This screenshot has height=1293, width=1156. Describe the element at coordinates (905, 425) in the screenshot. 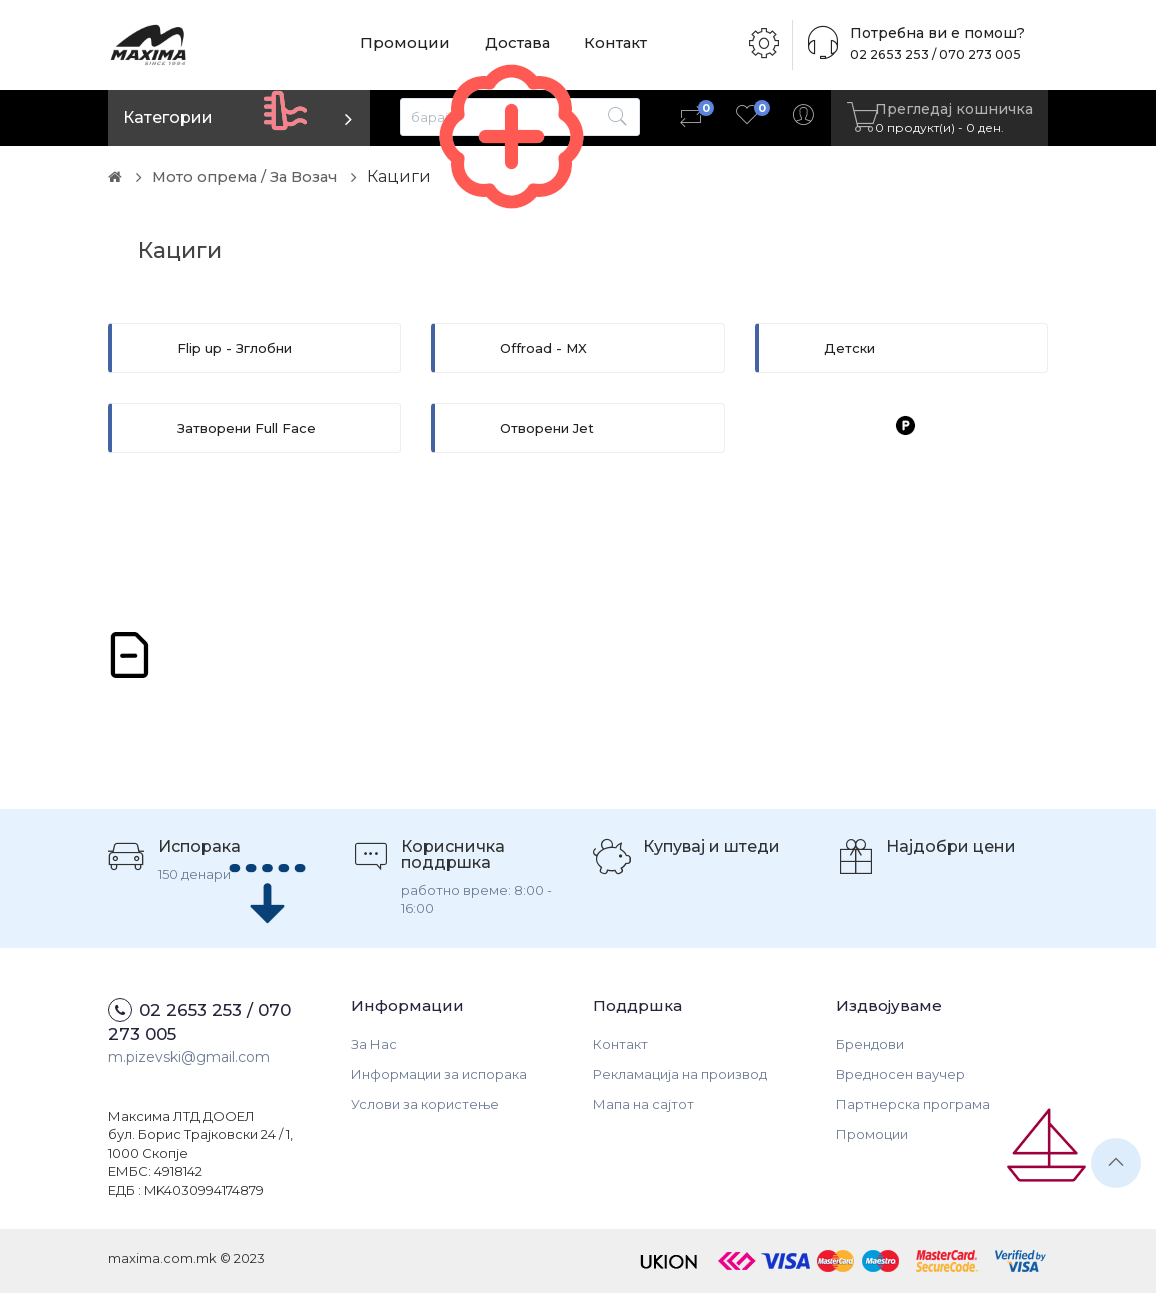

I see `find nearby parking locations` at that location.